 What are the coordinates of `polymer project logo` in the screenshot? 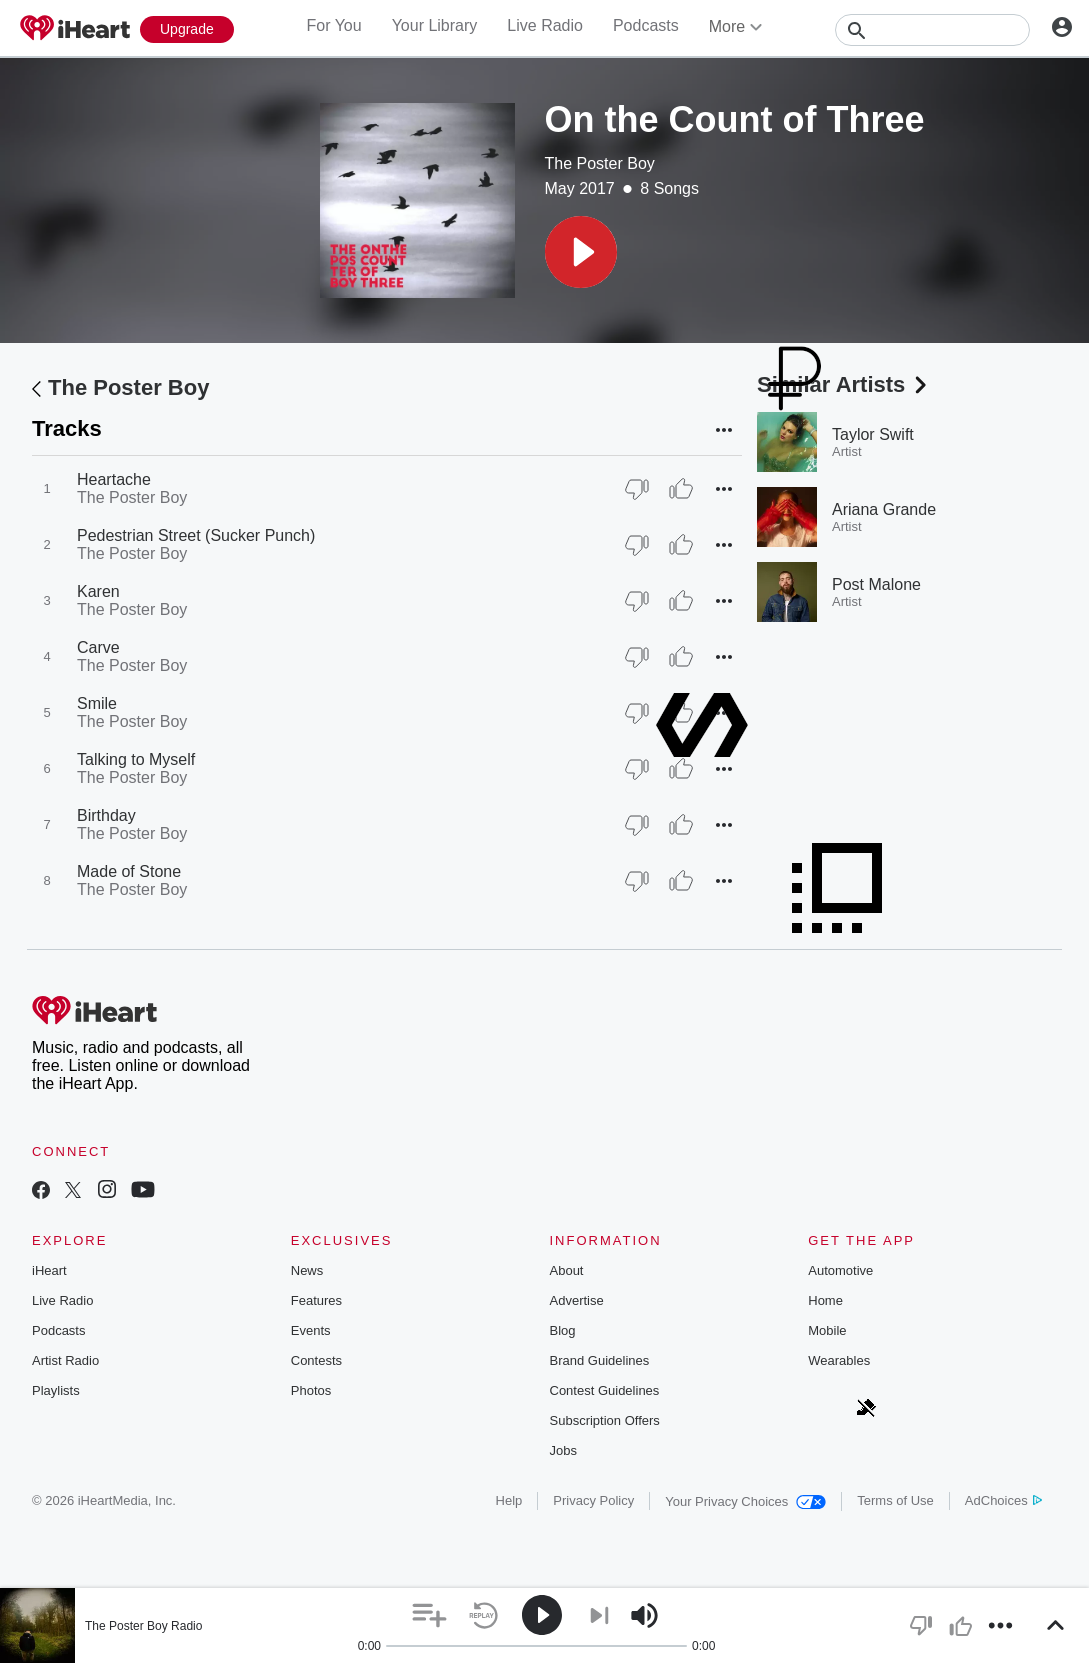 It's located at (702, 725).